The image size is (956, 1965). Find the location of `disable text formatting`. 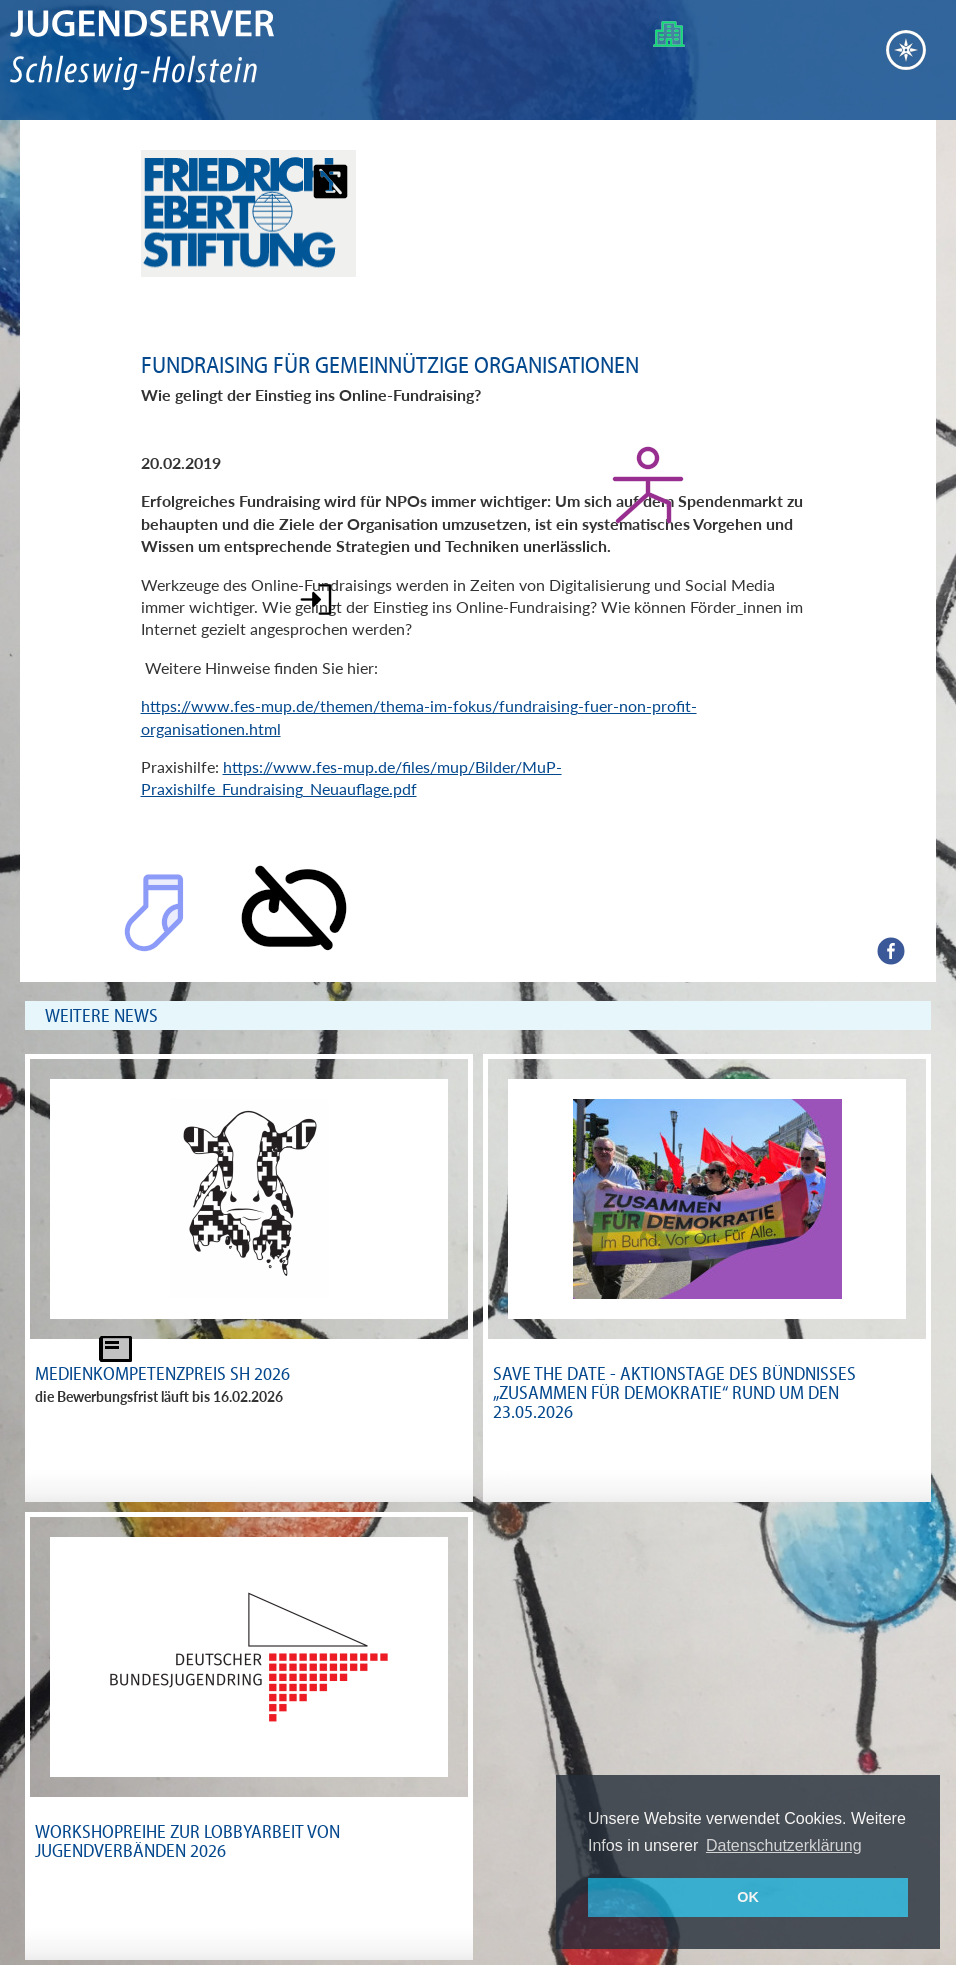

disable text formatting is located at coordinates (330, 181).